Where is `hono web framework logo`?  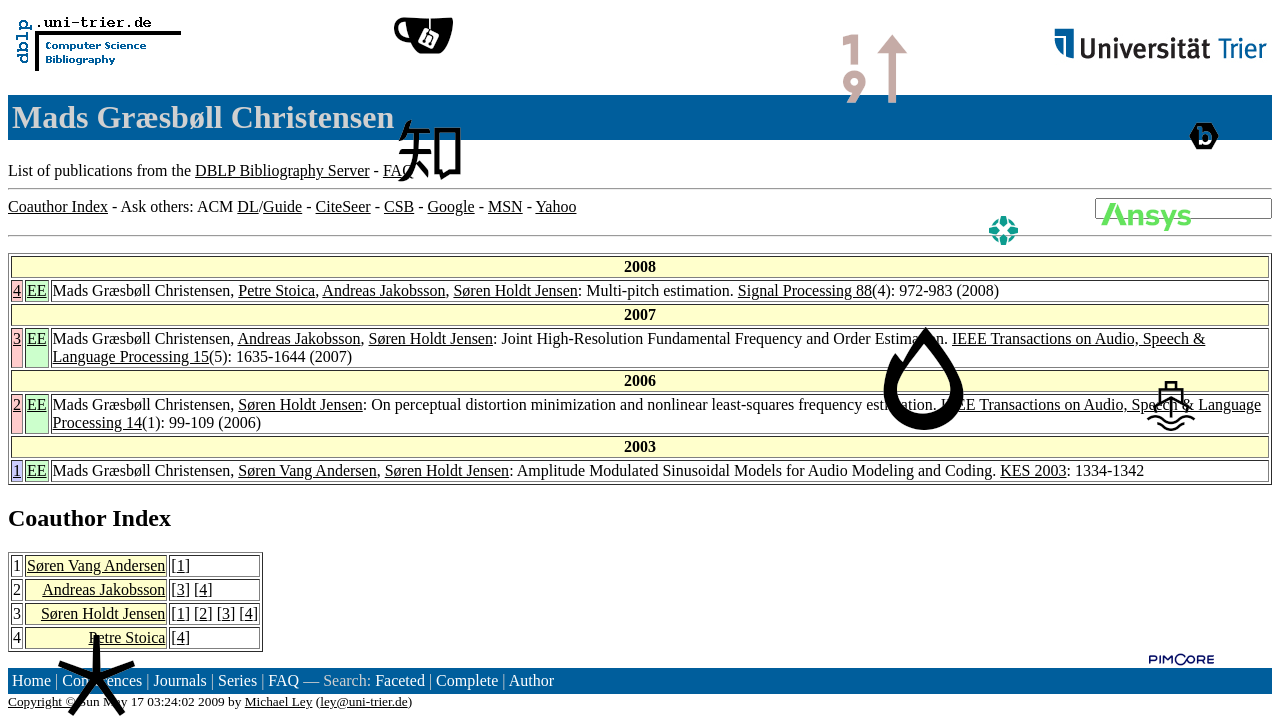 hono web framework logo is located at coordinates (923, 378).